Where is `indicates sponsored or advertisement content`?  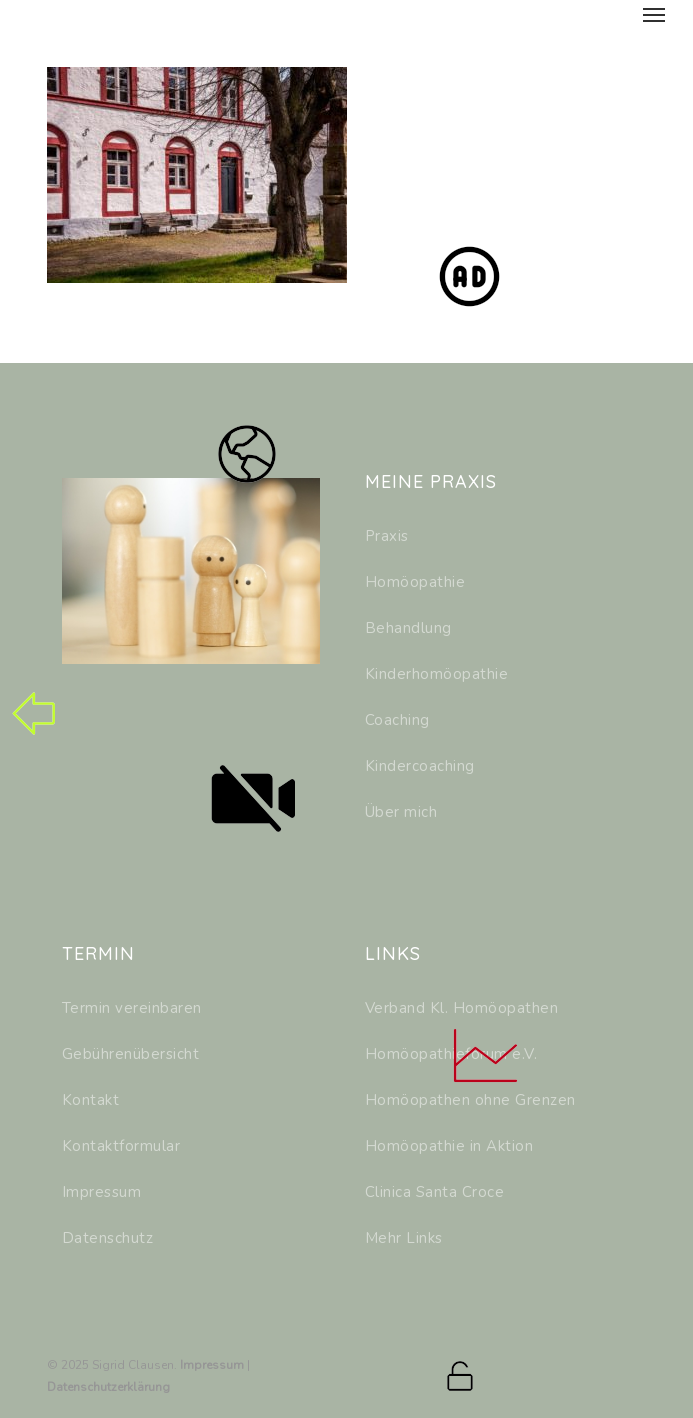 indicates sponsored or advertisement content is located at coordinates (469, 276).